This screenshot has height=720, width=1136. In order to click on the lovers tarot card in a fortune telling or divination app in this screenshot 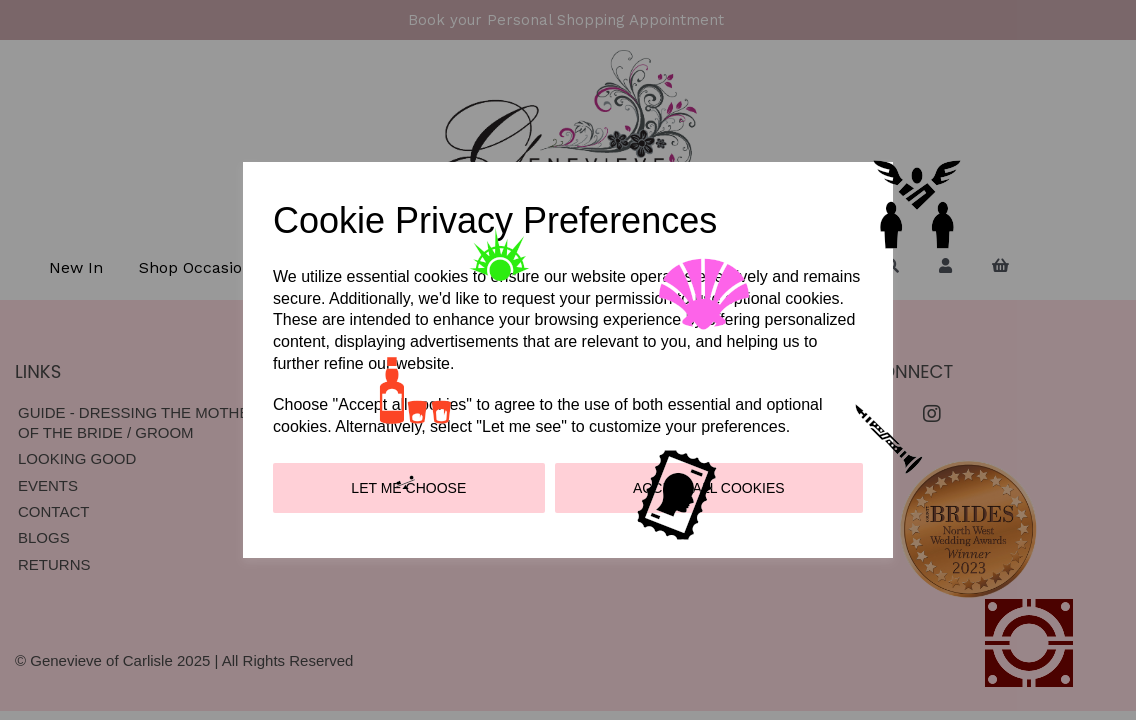, I will do `click(917, 205)`.